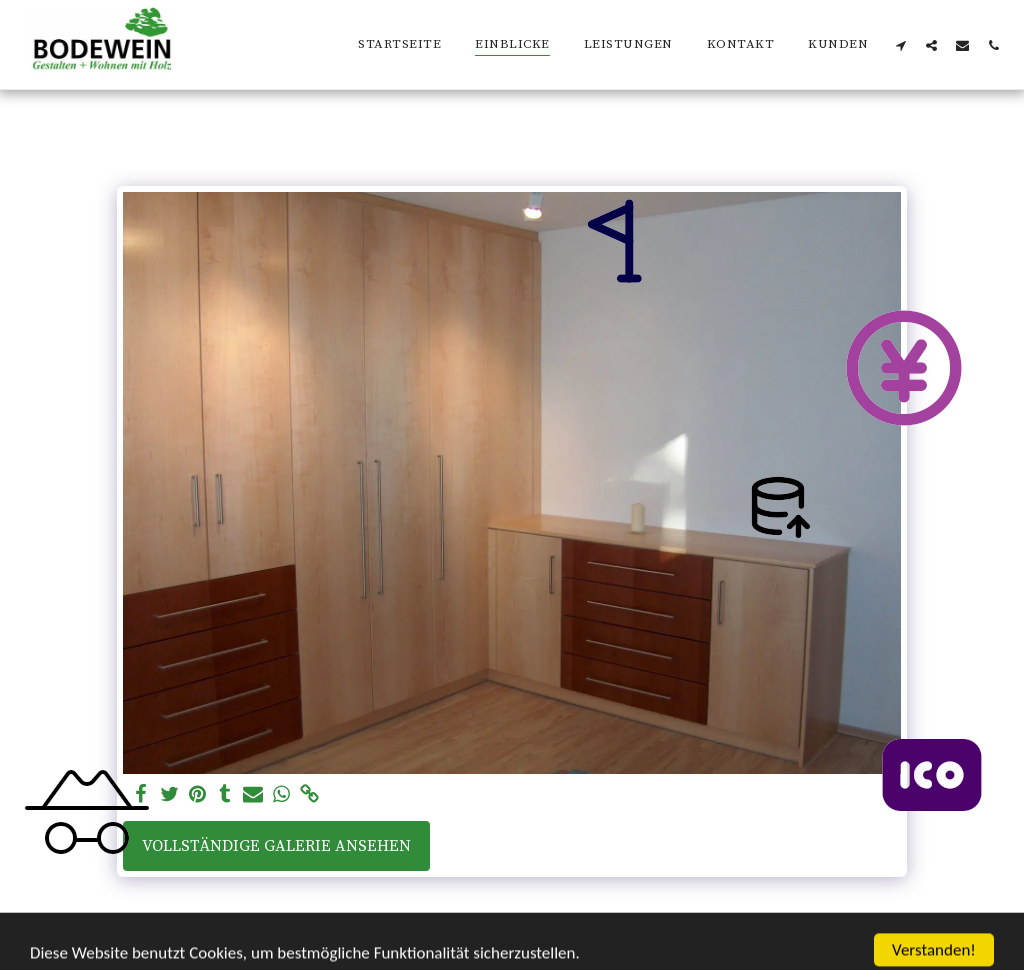  What do you see at coordinates (778, 506) in the screenshot?
I see `import data into database` at bounding box center [778, 506].